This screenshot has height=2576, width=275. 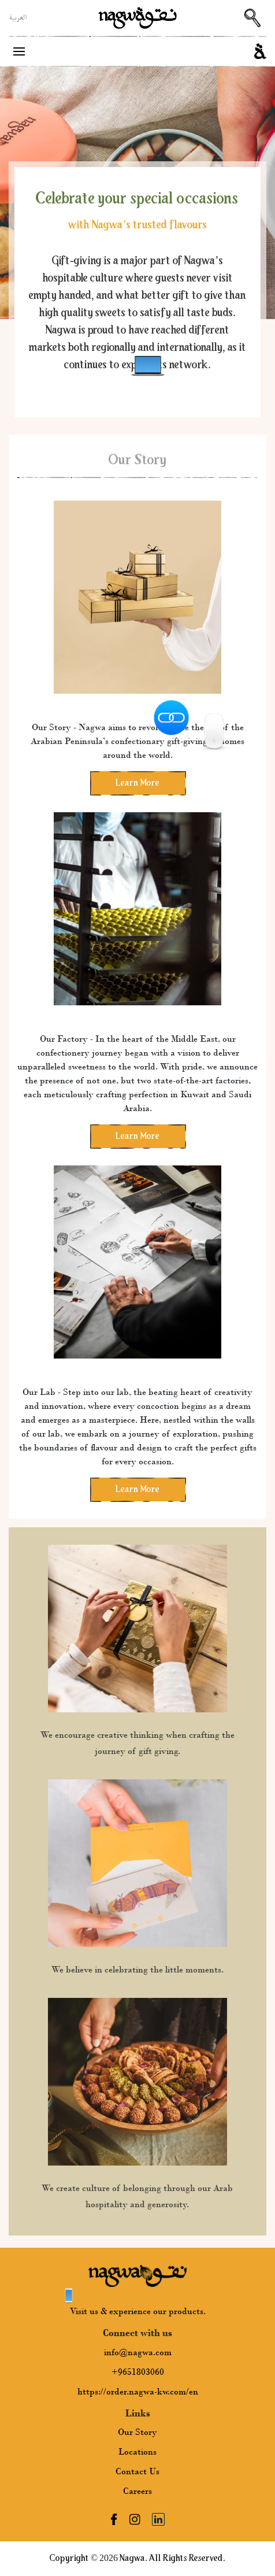 I want to click on bluetooth mouse connected, so click(x=214, y=732).